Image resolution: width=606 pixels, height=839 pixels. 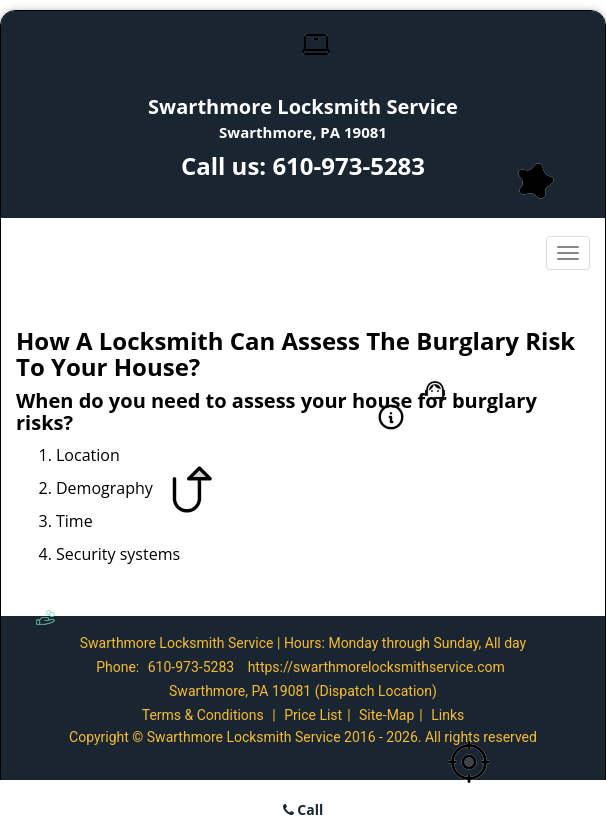 What do you see at coordinates (469, 762) in the screenshot?
I see `center map on current location` at bounding box center [469, 762].